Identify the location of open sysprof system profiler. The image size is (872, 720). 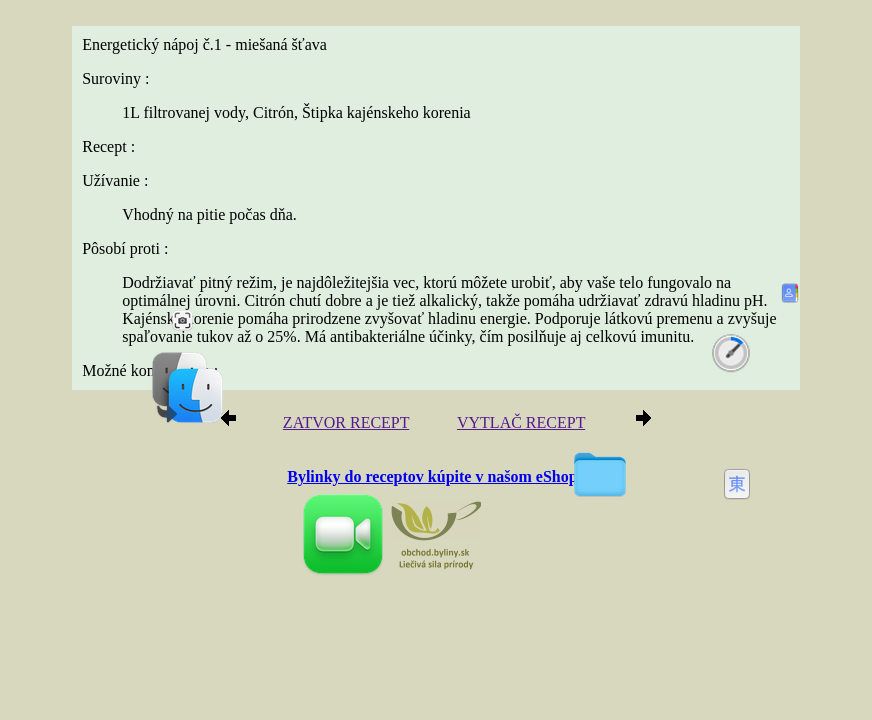
(731, 353).